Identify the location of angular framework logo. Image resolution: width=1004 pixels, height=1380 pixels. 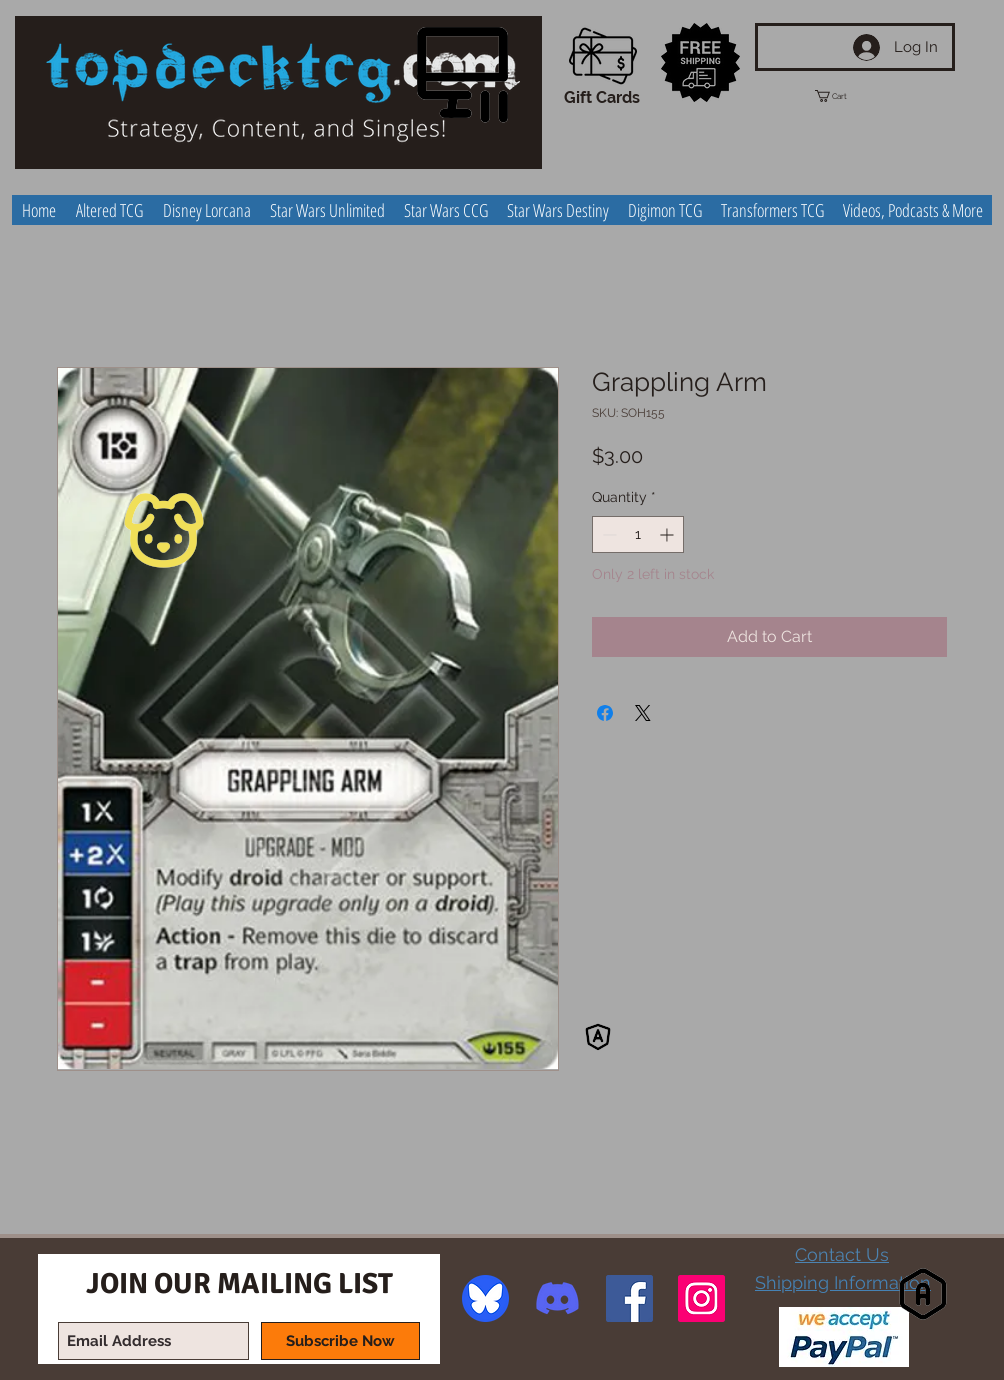
(598, 1037).